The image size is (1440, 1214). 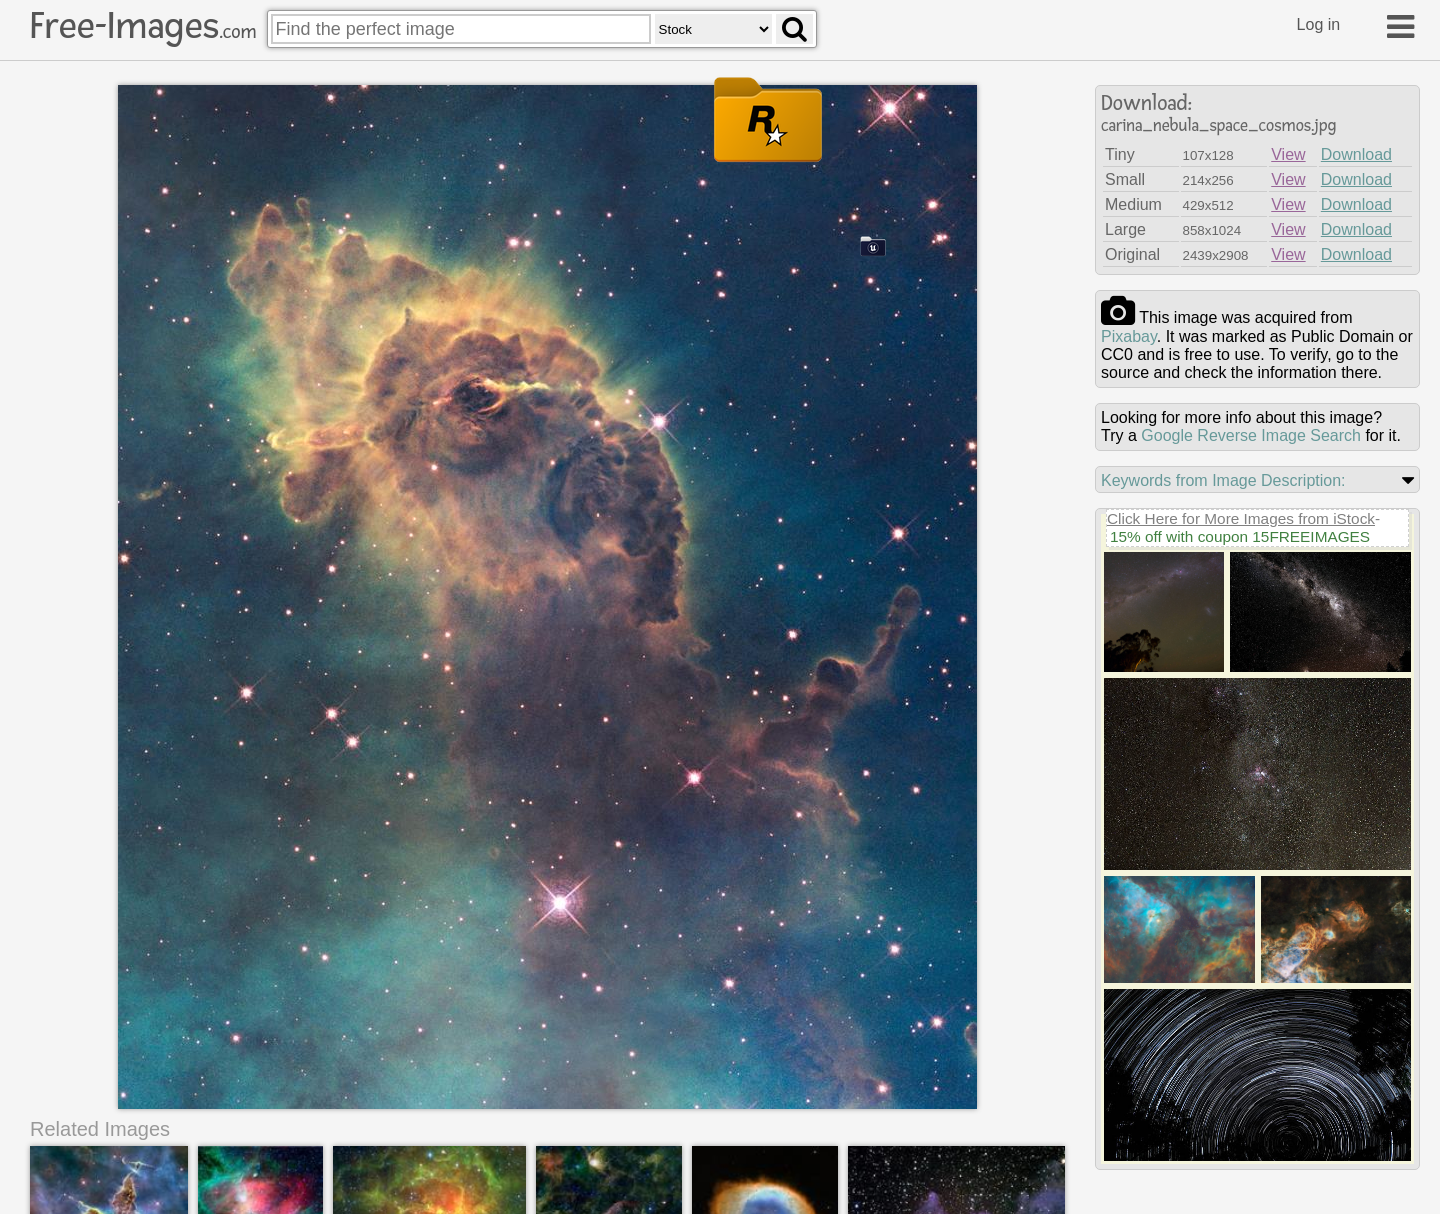 What do you see at coordinates (873, 247) in the screenshot?
I see `folder containing Unreal Engine project files` at bounding box center [873, 247].